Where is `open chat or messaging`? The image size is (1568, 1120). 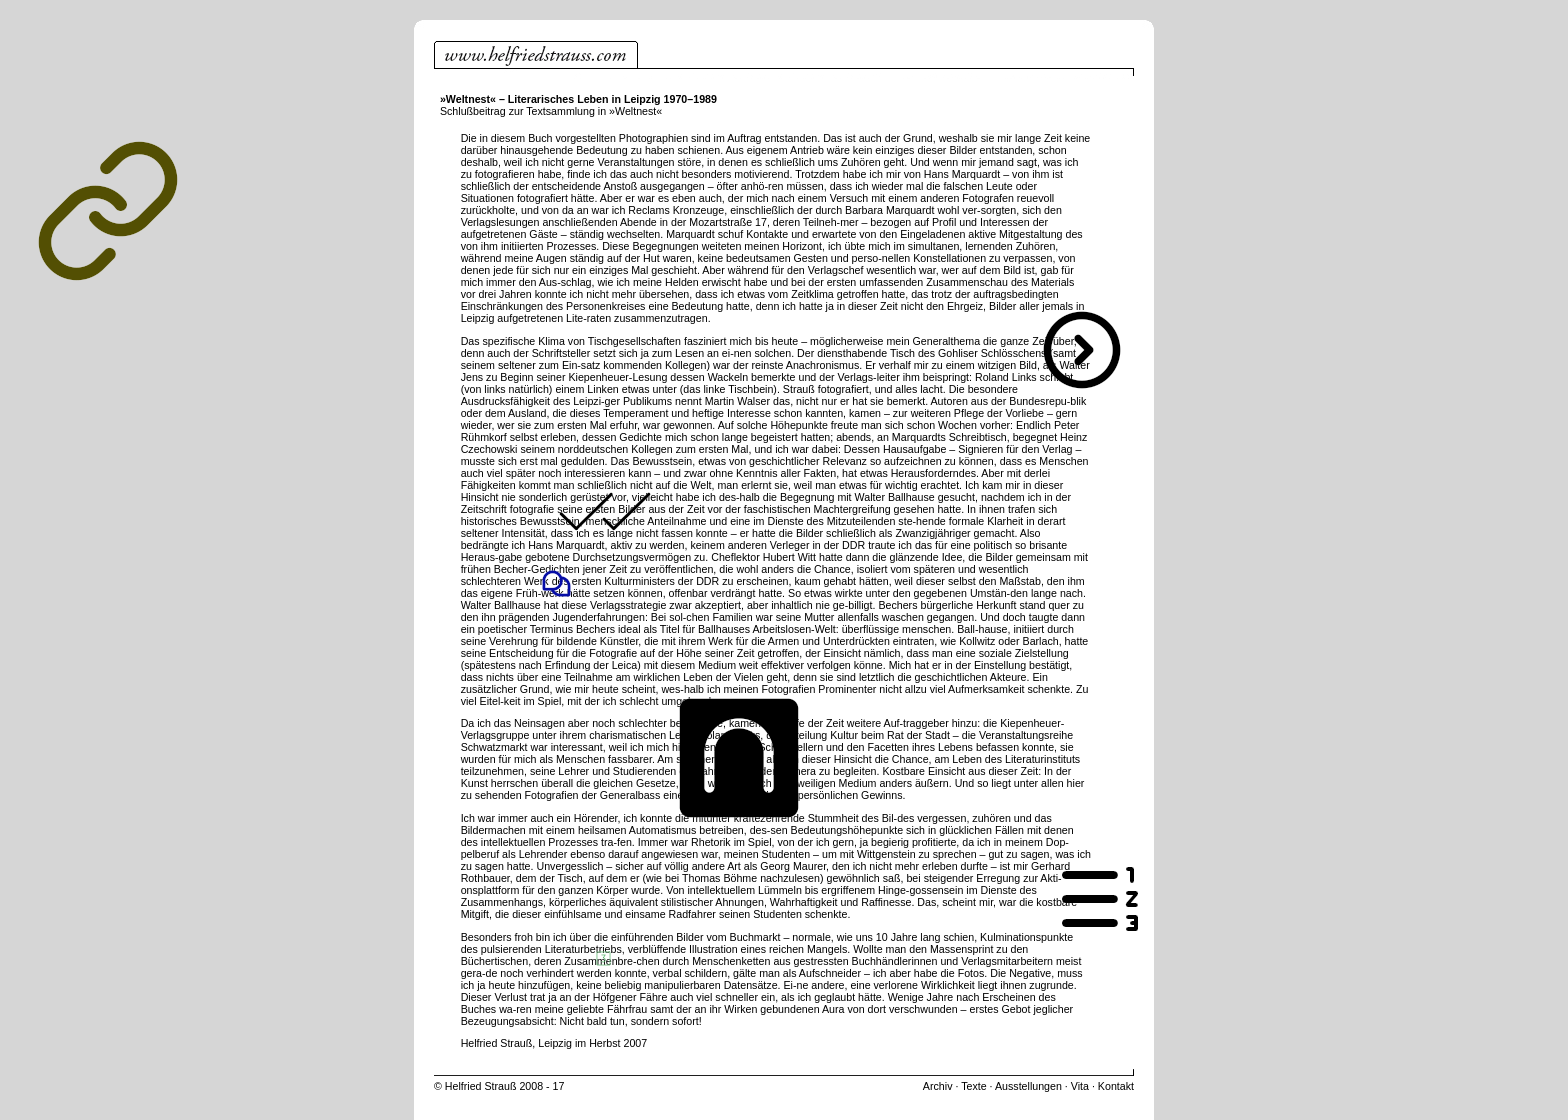 open chat or messaging is located at coordinates (556, 583).